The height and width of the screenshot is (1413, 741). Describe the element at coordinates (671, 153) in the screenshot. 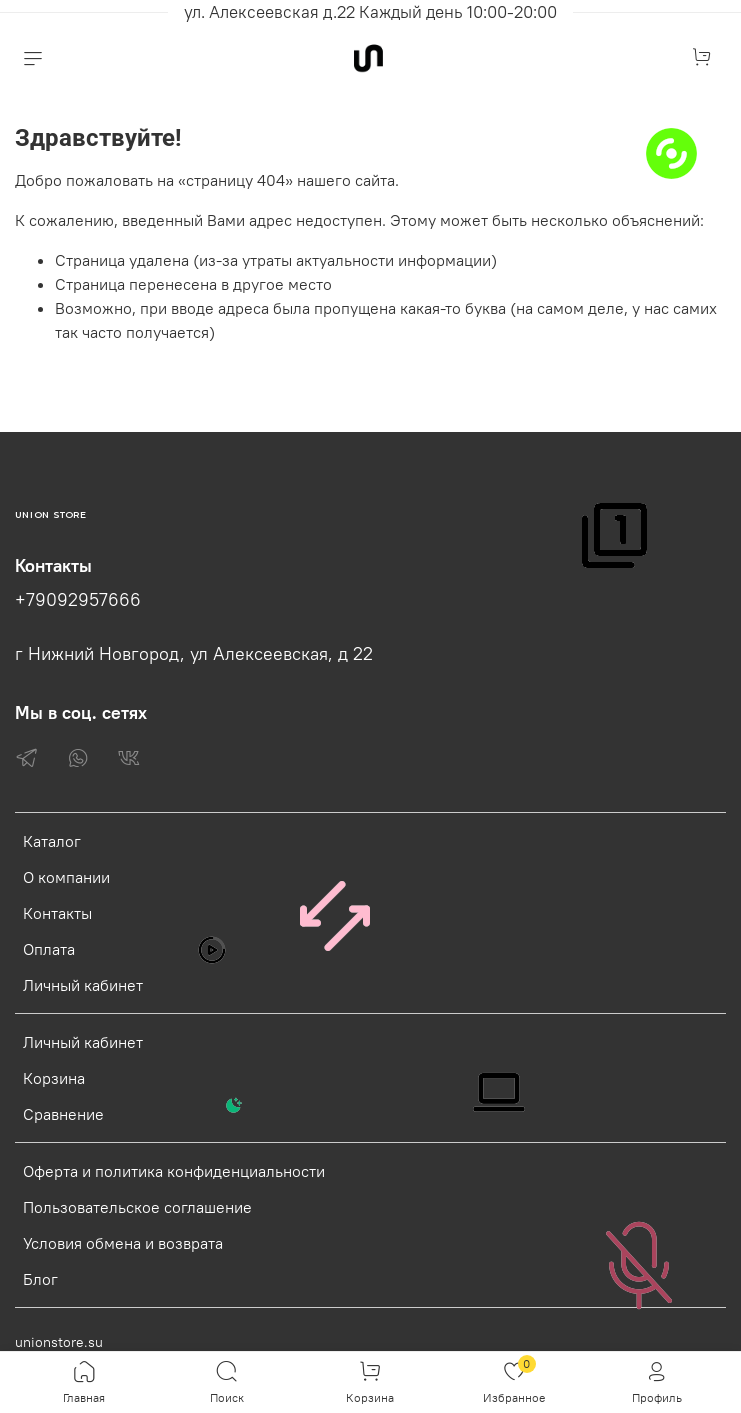

I see `play or access music library` at that location.